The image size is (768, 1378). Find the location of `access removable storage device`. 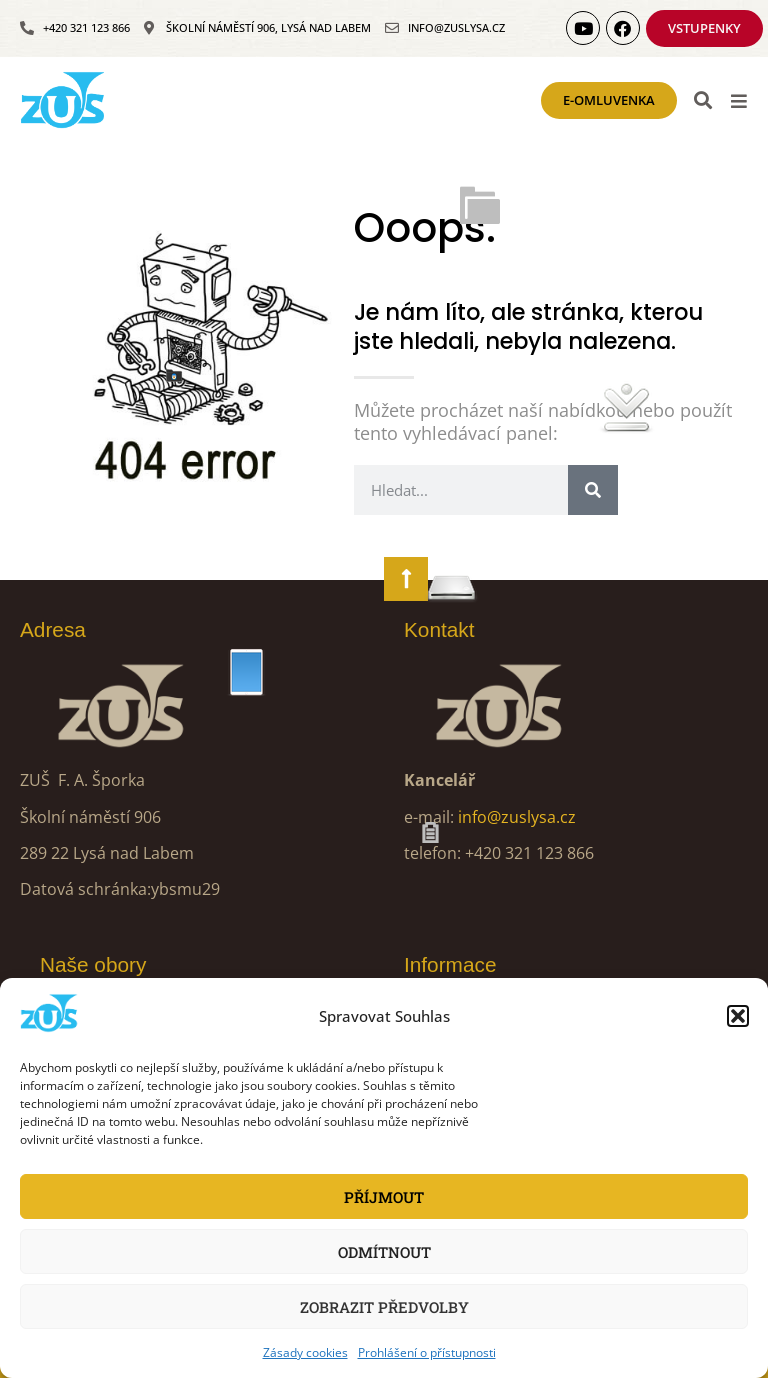

access removable storage device is located at coordinates (451, 588).